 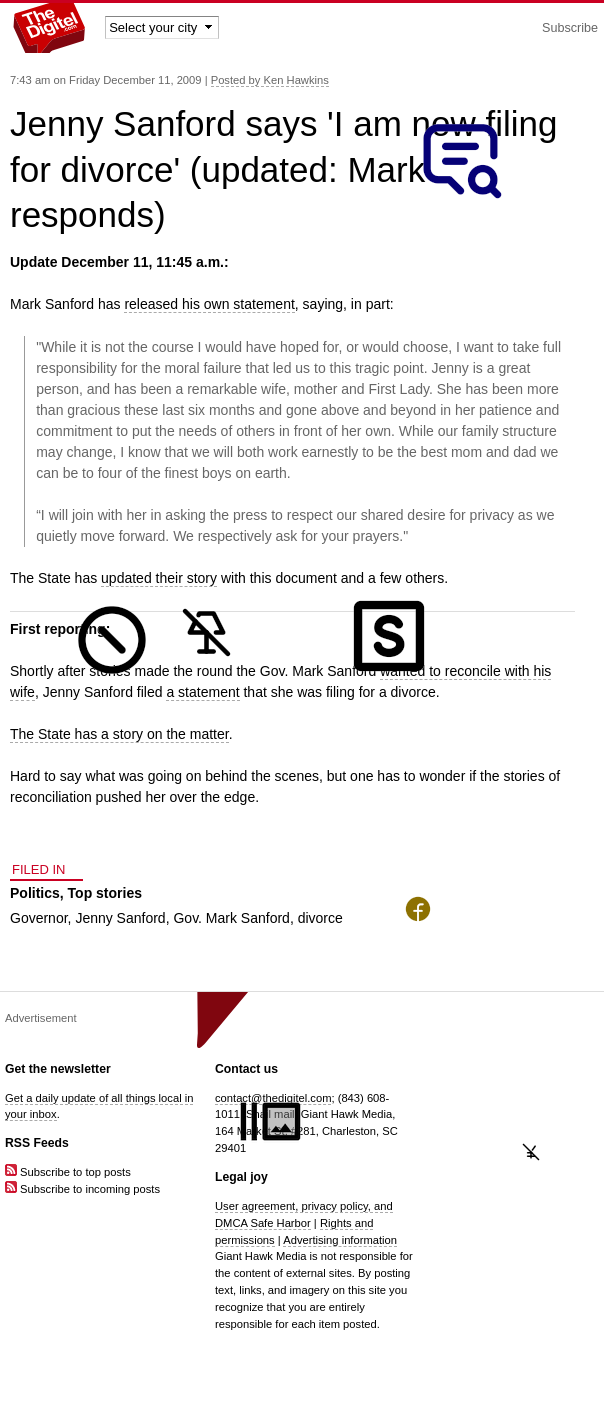 What do you see at coordinates (206, 632) in the screenshot?
I see `turn off desk lamp` at bounding box center [206, 632].